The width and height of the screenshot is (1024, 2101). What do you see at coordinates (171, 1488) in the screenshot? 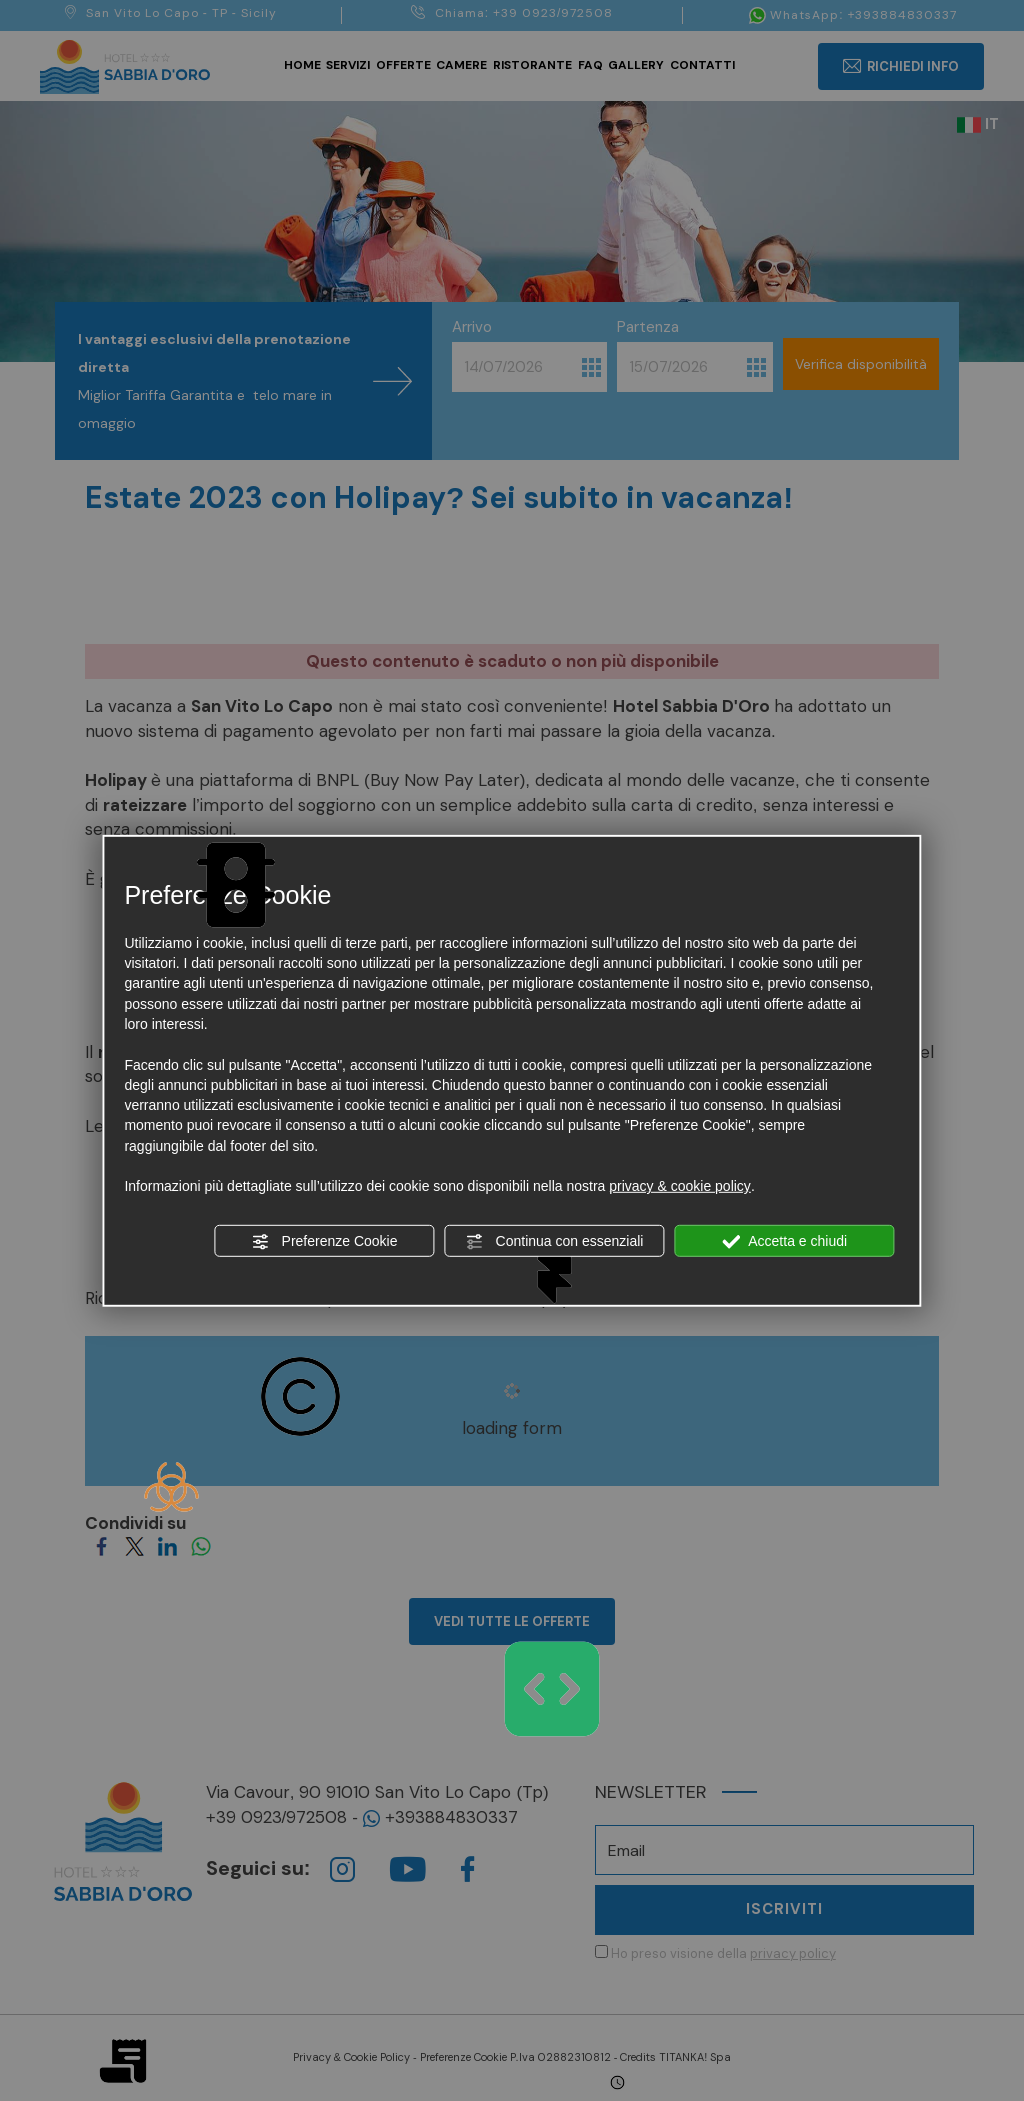
I see `indicates hazardous or dangerous content` at bounding box center [171, 1488].